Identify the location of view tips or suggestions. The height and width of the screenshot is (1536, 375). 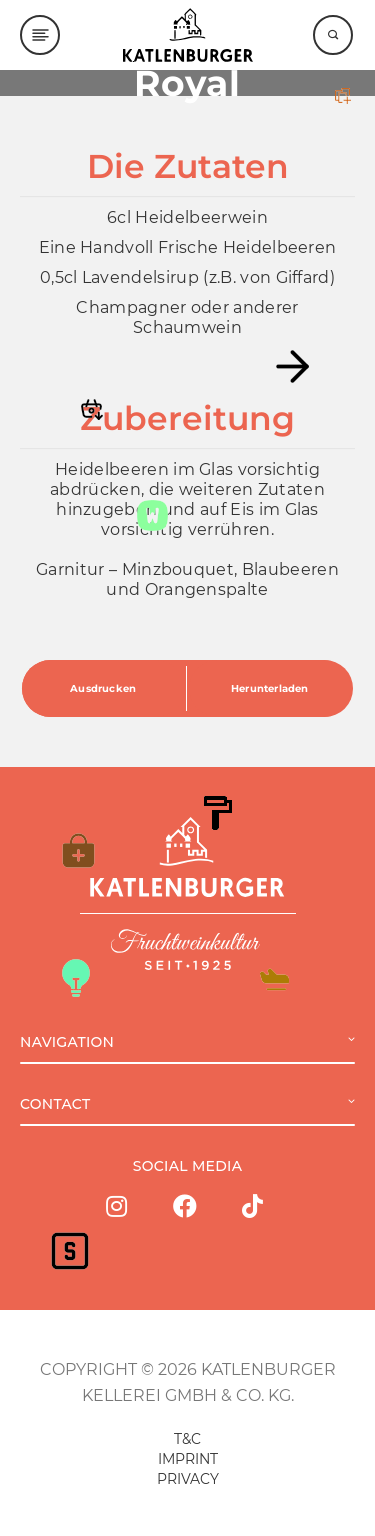
(76, 978).